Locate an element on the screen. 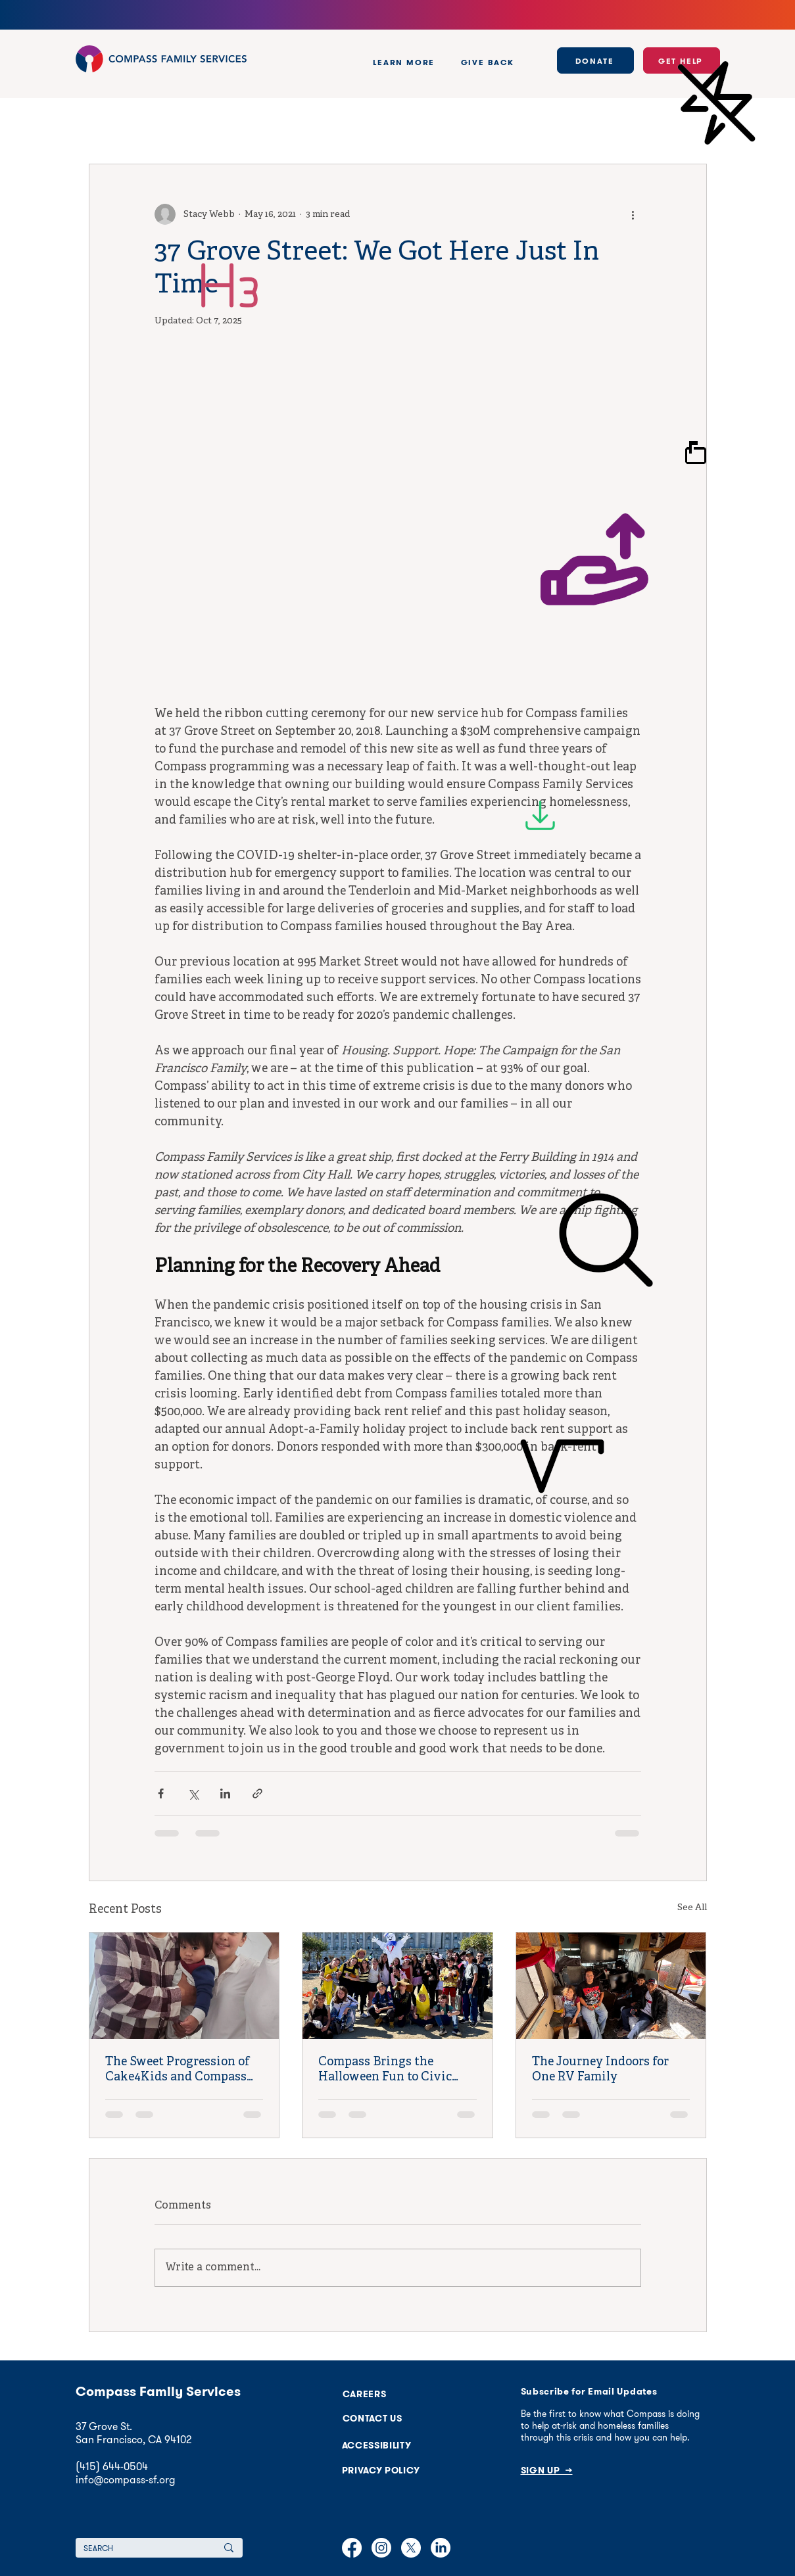 This screenshot has height=2576, width=795. search for content is located at coordinates (606, 1240).